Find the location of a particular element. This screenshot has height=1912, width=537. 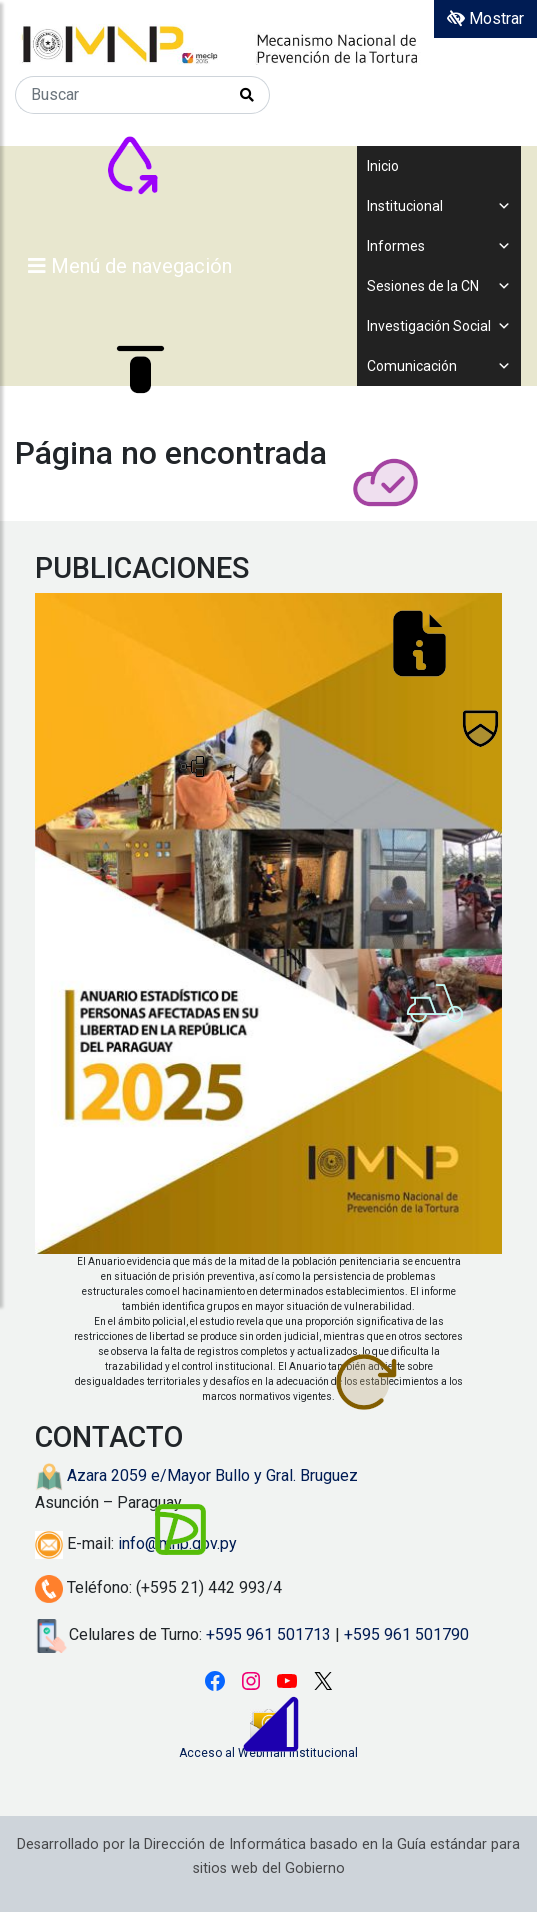

access security or protection settings is located at coordinates (480, 726).